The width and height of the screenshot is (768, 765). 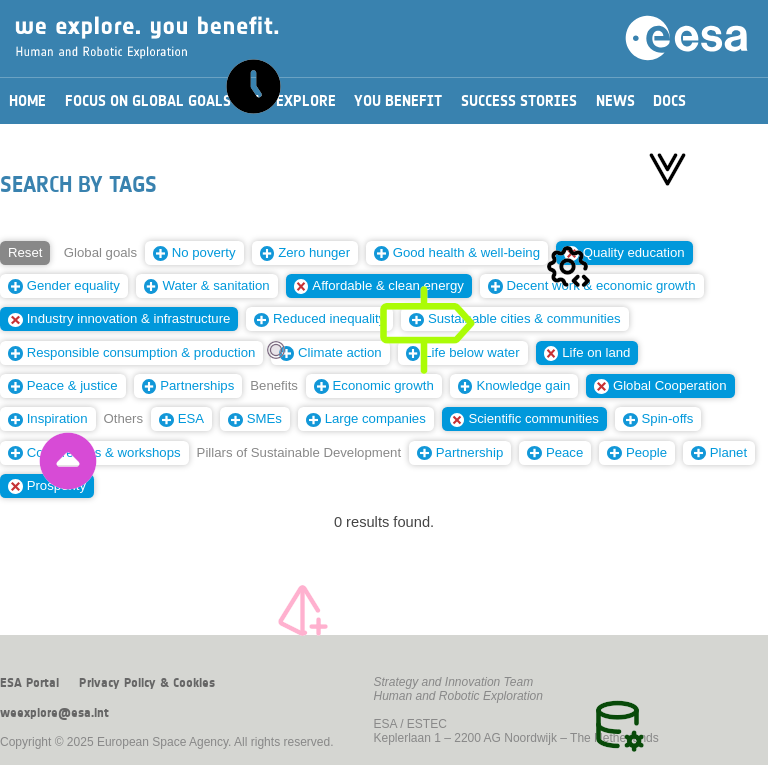 What do you see at coordinates (567, 266) in the screenshot?
I see `access developer or code settings` at bounding box center [567, 266].